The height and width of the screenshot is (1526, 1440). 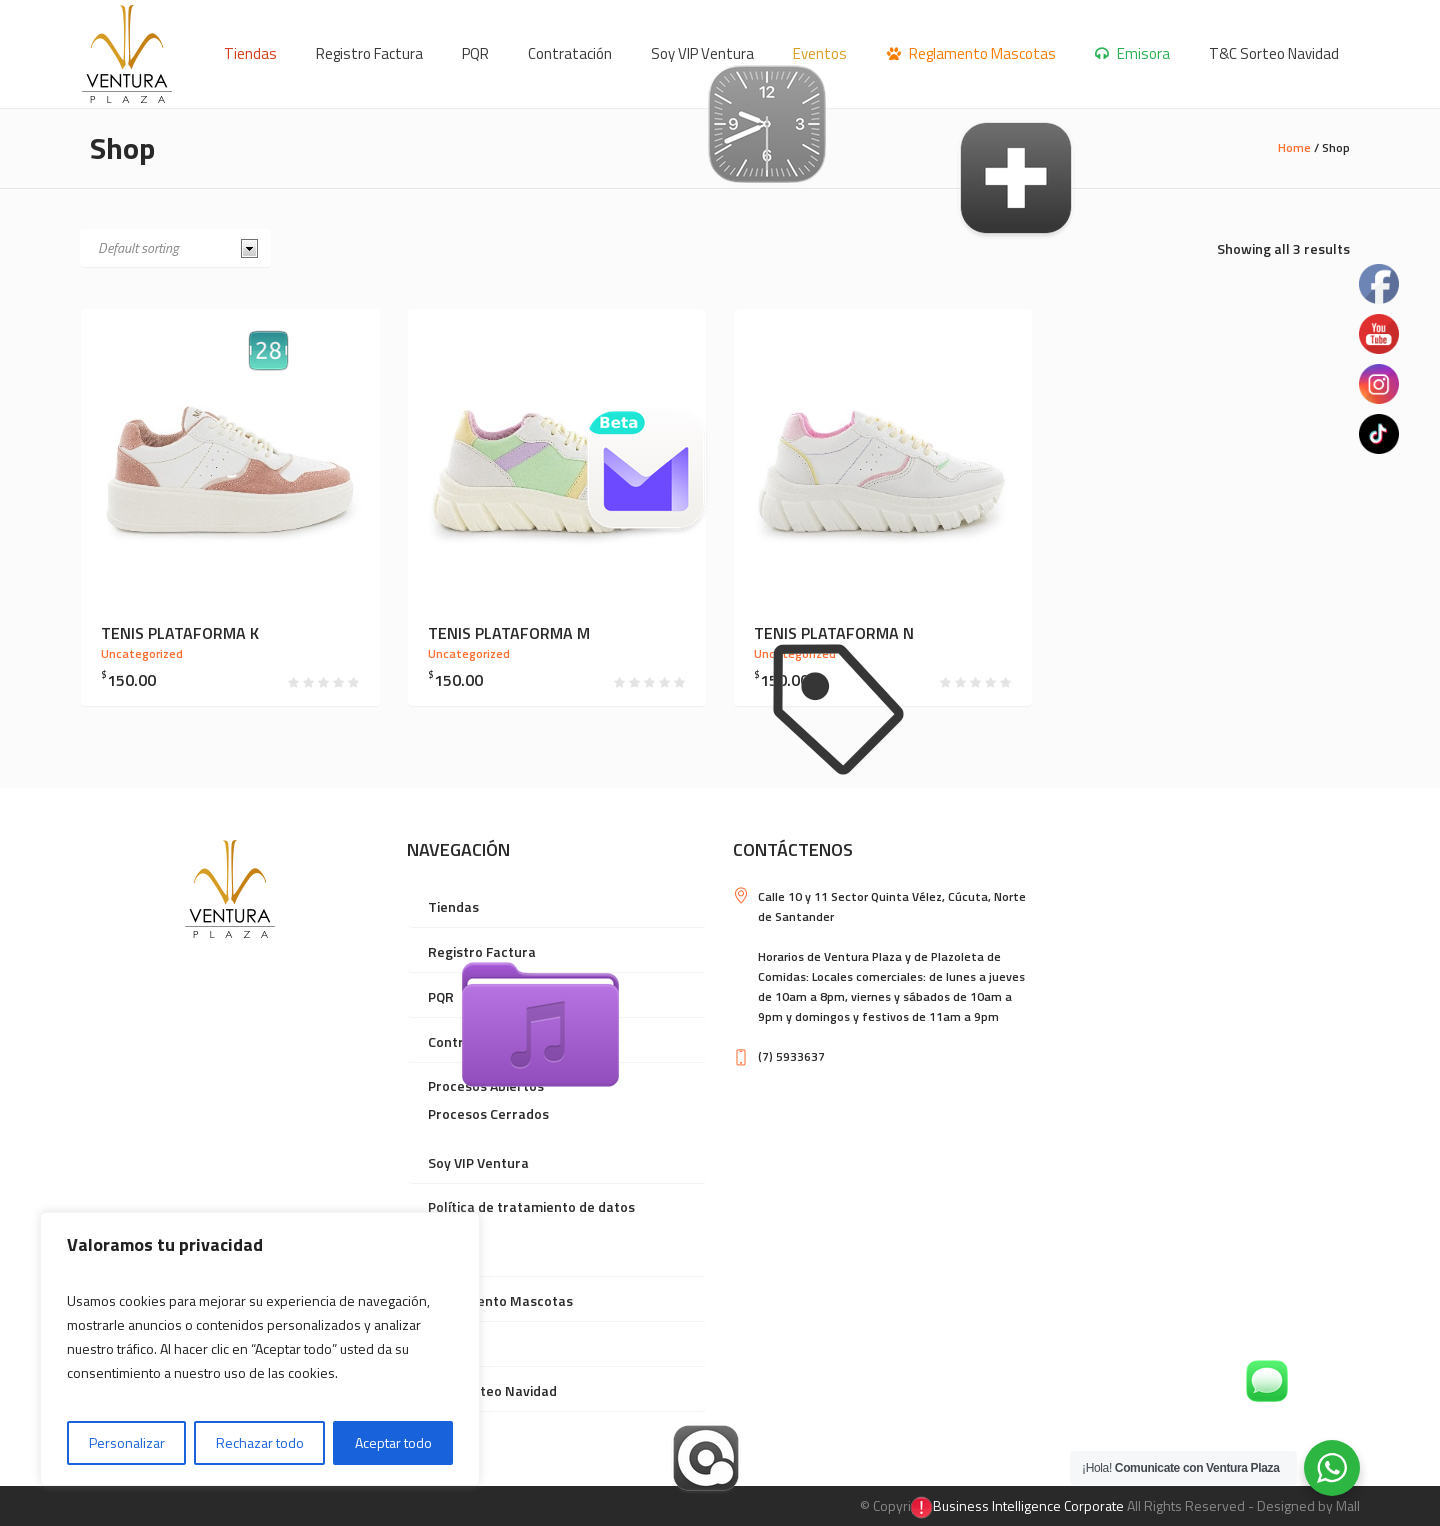 What do you see at coordinates (540, 1024) in the screenshot?
I see `open your music folder` at bounding box center [540, 1024].